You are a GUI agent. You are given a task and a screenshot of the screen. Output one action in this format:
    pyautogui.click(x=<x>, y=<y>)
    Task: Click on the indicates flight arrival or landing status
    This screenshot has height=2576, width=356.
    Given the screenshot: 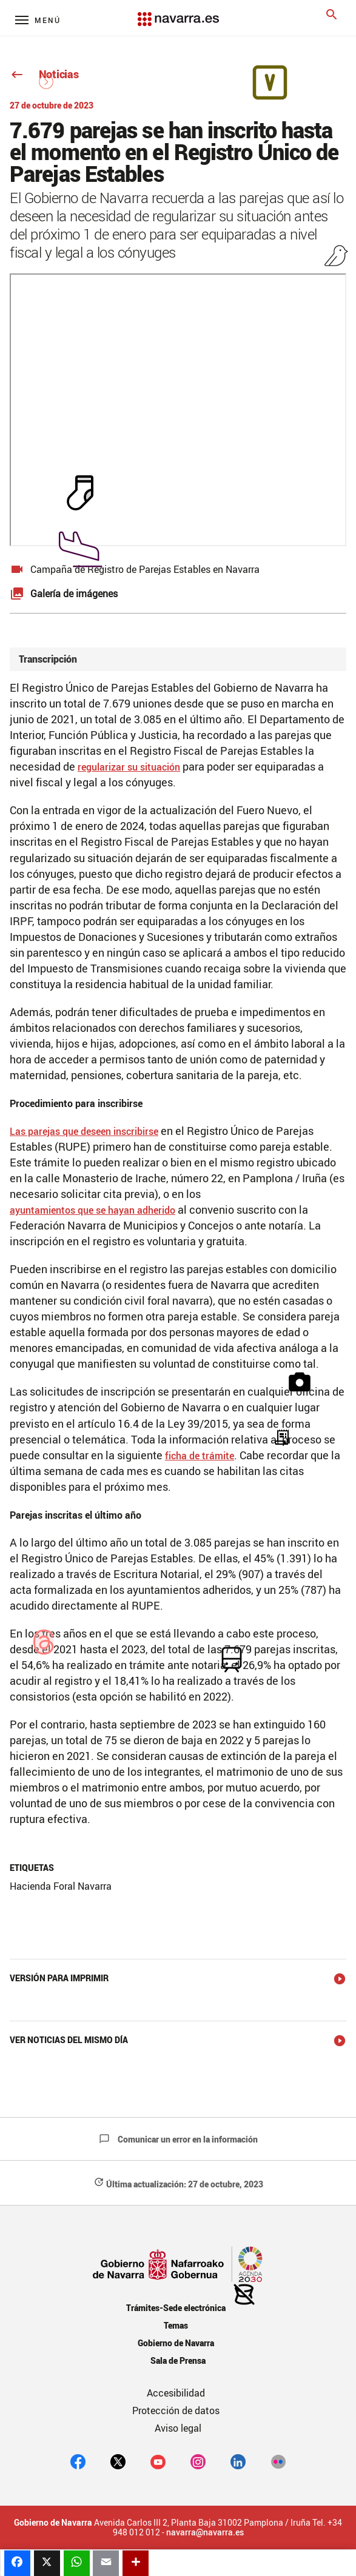 What is the action you would take?
    pyautogui.click(x=78, y=549)
    